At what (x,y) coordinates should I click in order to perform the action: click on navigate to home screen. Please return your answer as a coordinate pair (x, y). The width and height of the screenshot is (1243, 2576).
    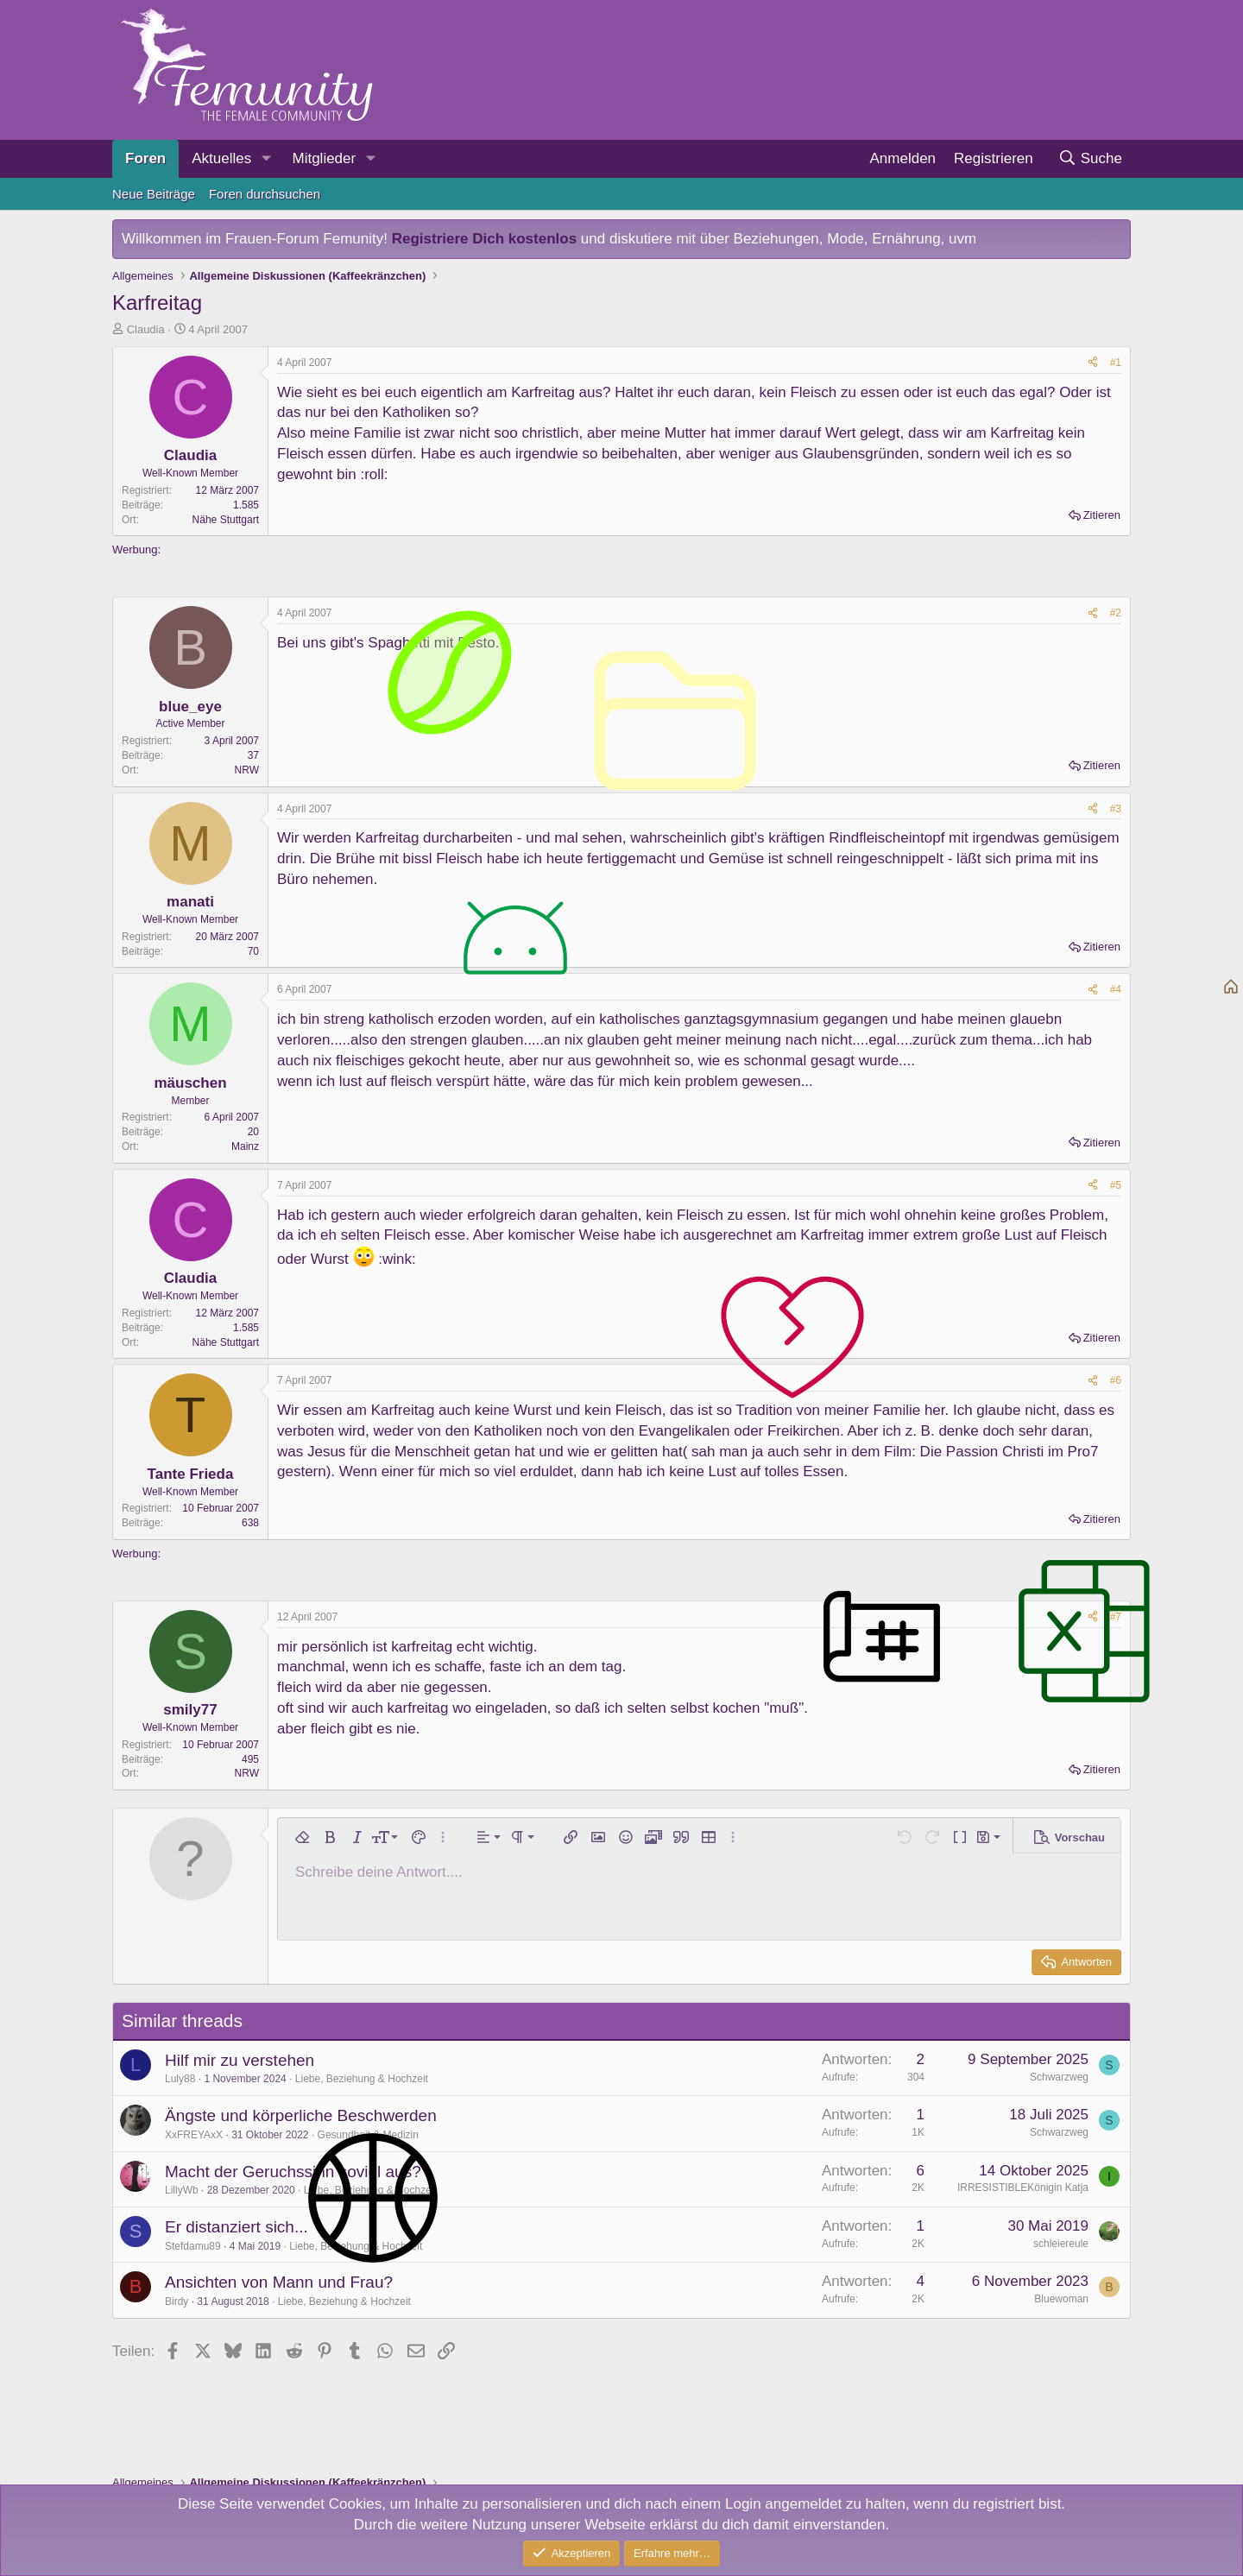
    Looking at the image, I should click on (1231, 987).